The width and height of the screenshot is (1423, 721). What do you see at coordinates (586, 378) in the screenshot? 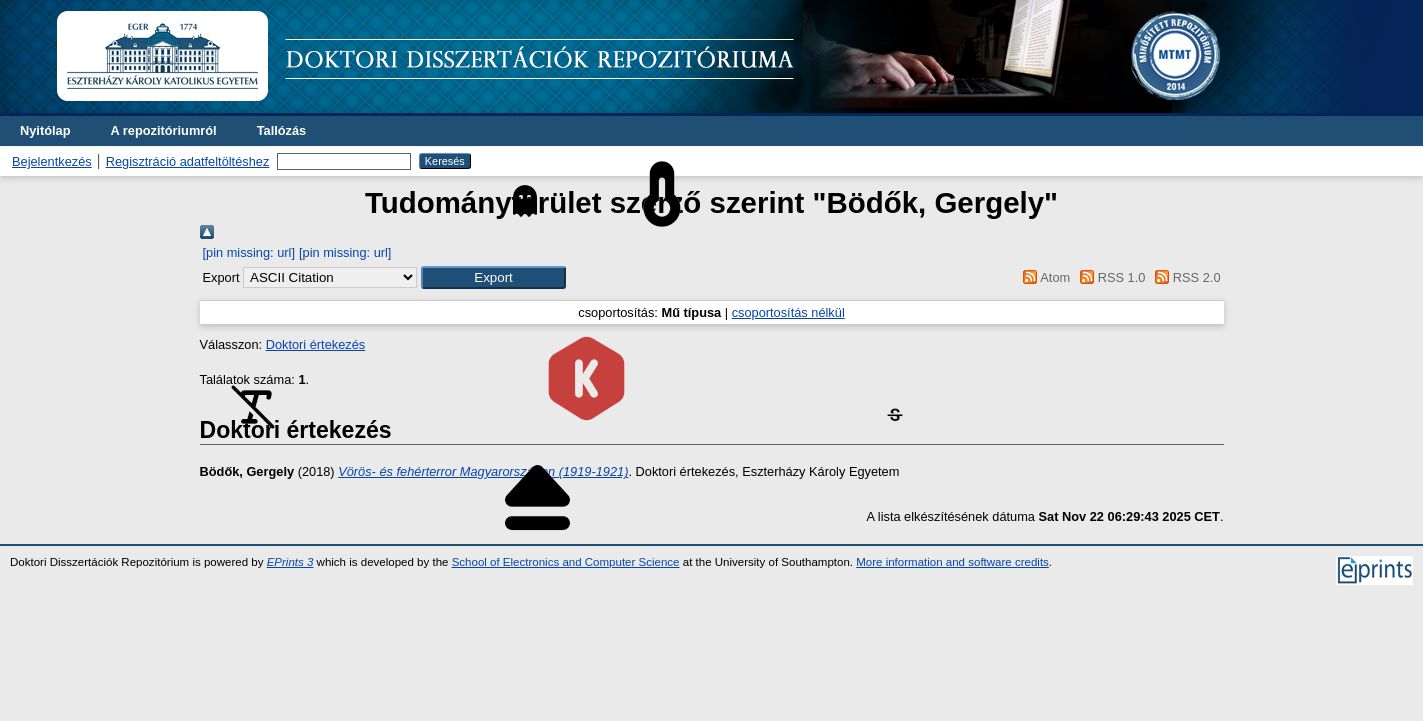
I see `indicates a keyboard shortcut or hotkey` at bounding box center [586, 378].